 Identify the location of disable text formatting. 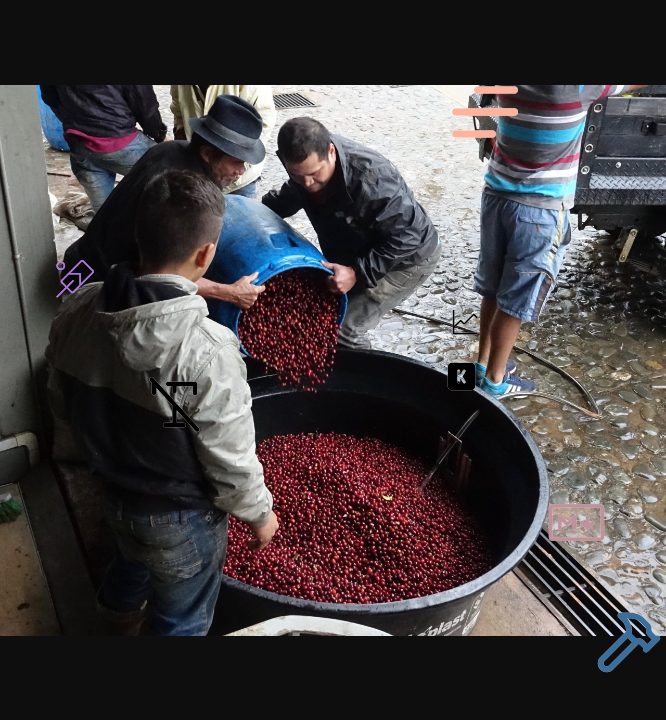
(174, 404).